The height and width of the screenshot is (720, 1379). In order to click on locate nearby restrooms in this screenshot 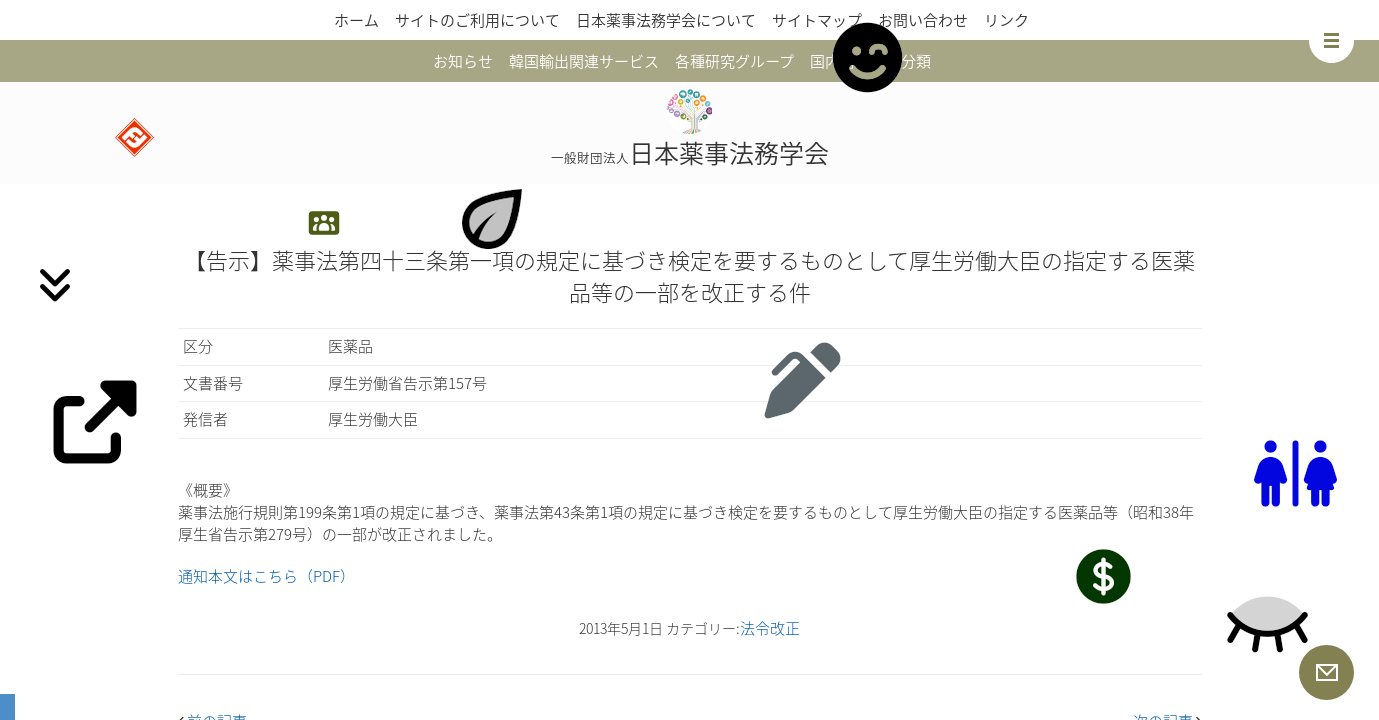, I will do `click(1295, 473)`.